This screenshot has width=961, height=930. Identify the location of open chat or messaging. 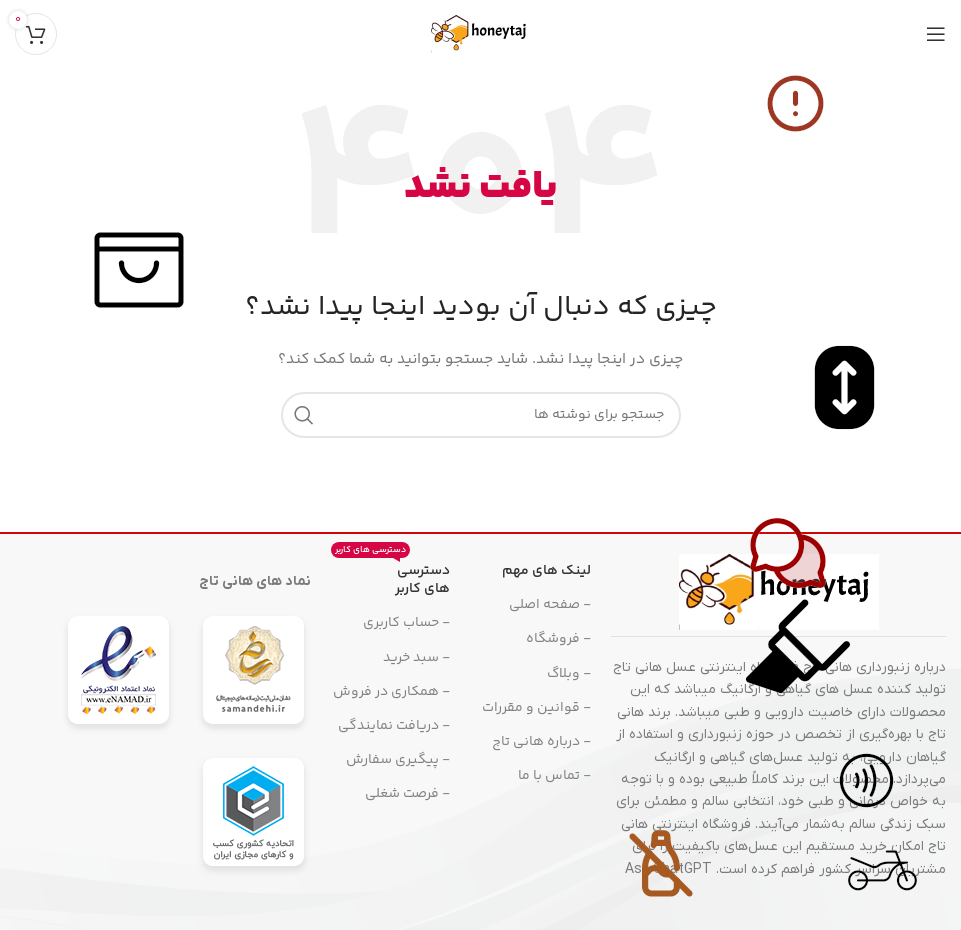
(788, 553).